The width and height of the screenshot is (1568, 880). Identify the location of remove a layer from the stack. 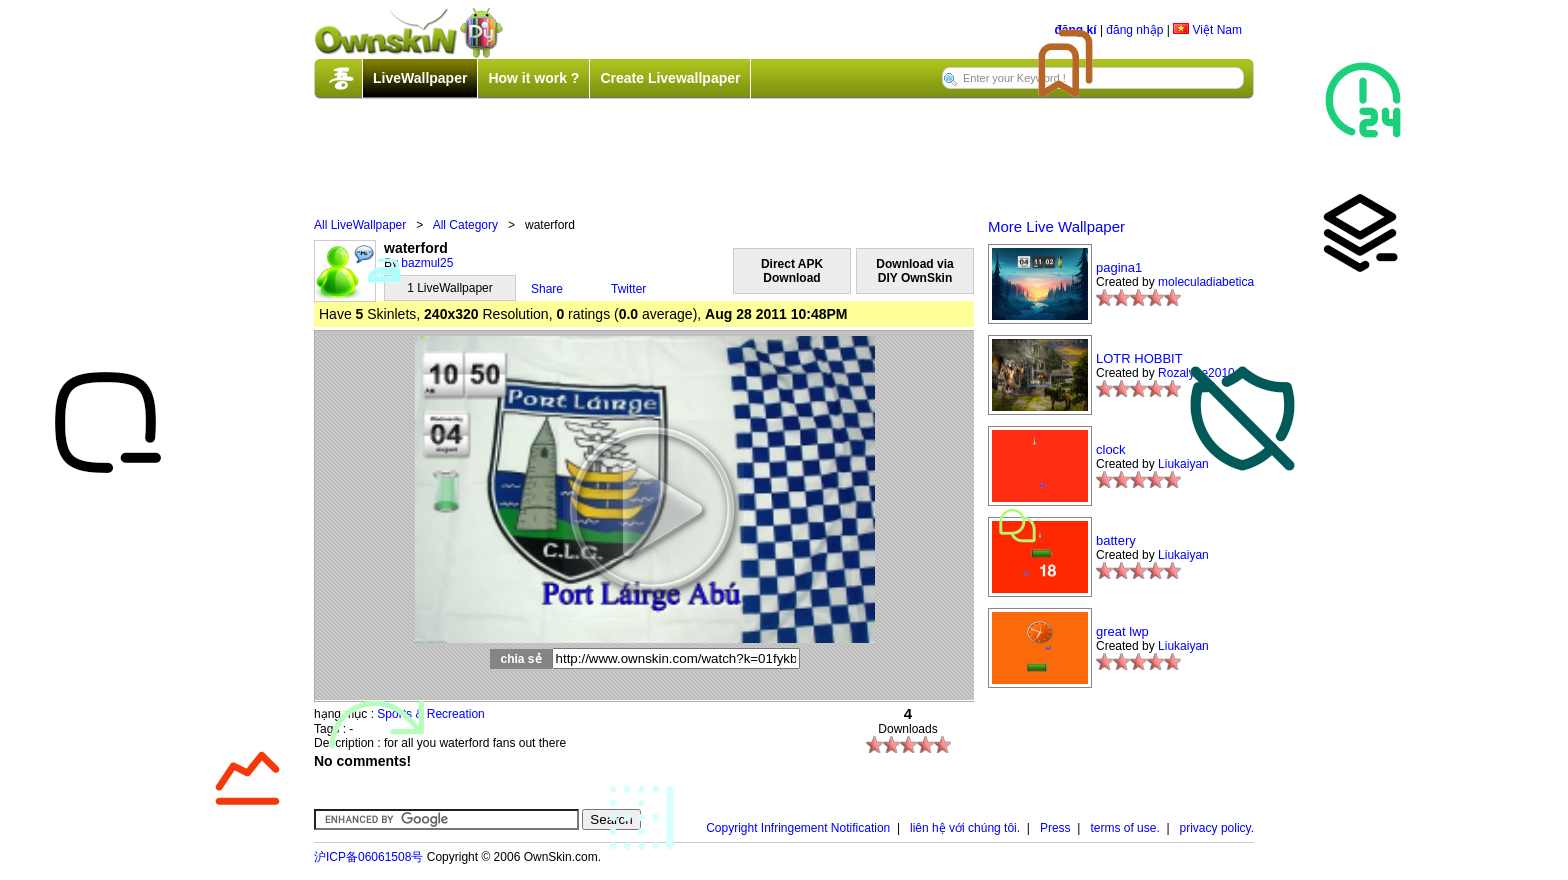
(1360, 233).